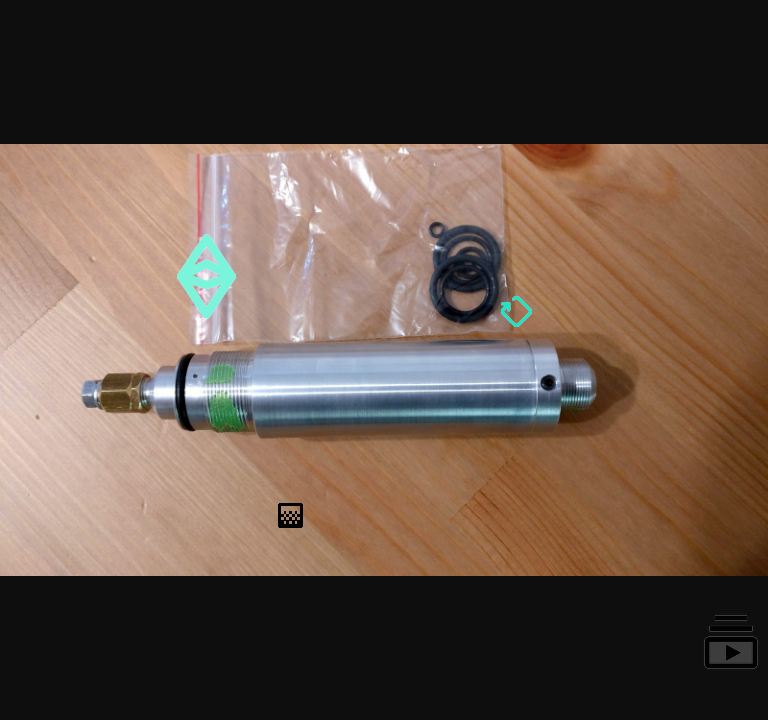 The height and width of the screenshot is (720, 768). What do you see at coordinates (290, 515) in the screenshot?
I see `apply a gradient effect to an image` at bounding box center [290, 515].